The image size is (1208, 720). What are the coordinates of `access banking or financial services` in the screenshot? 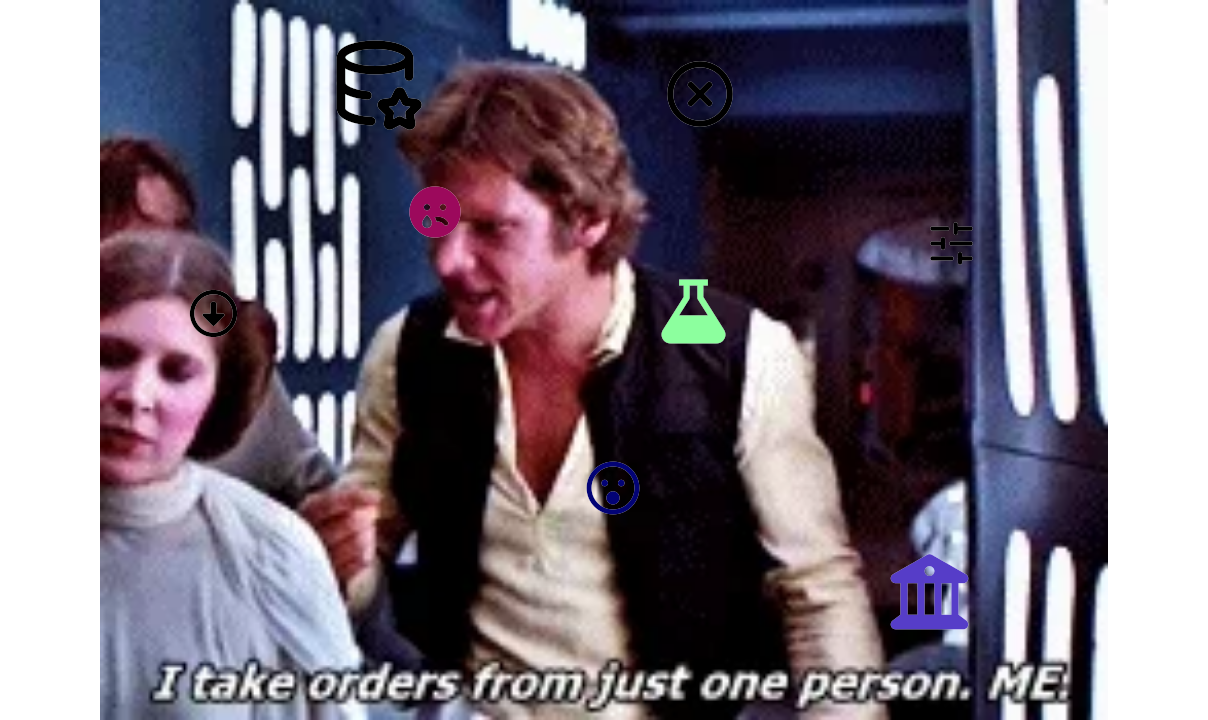 It's located at (929, 590).